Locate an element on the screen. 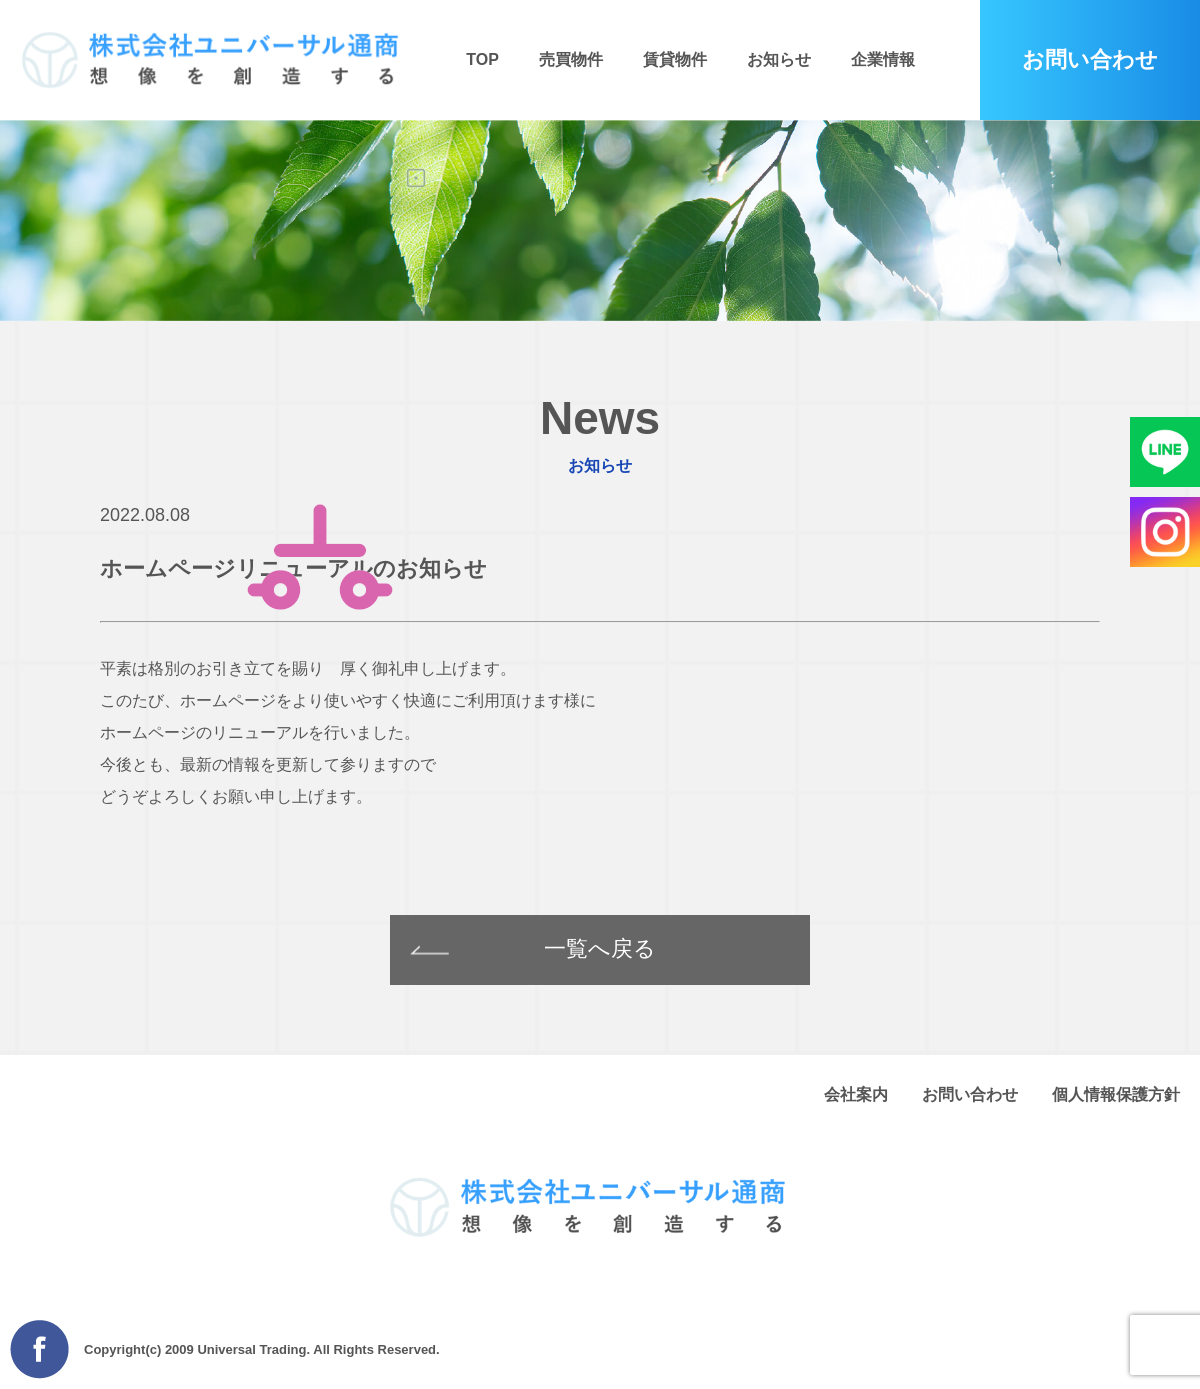  indicates a selected or active item is located at coordinates (416, 178).